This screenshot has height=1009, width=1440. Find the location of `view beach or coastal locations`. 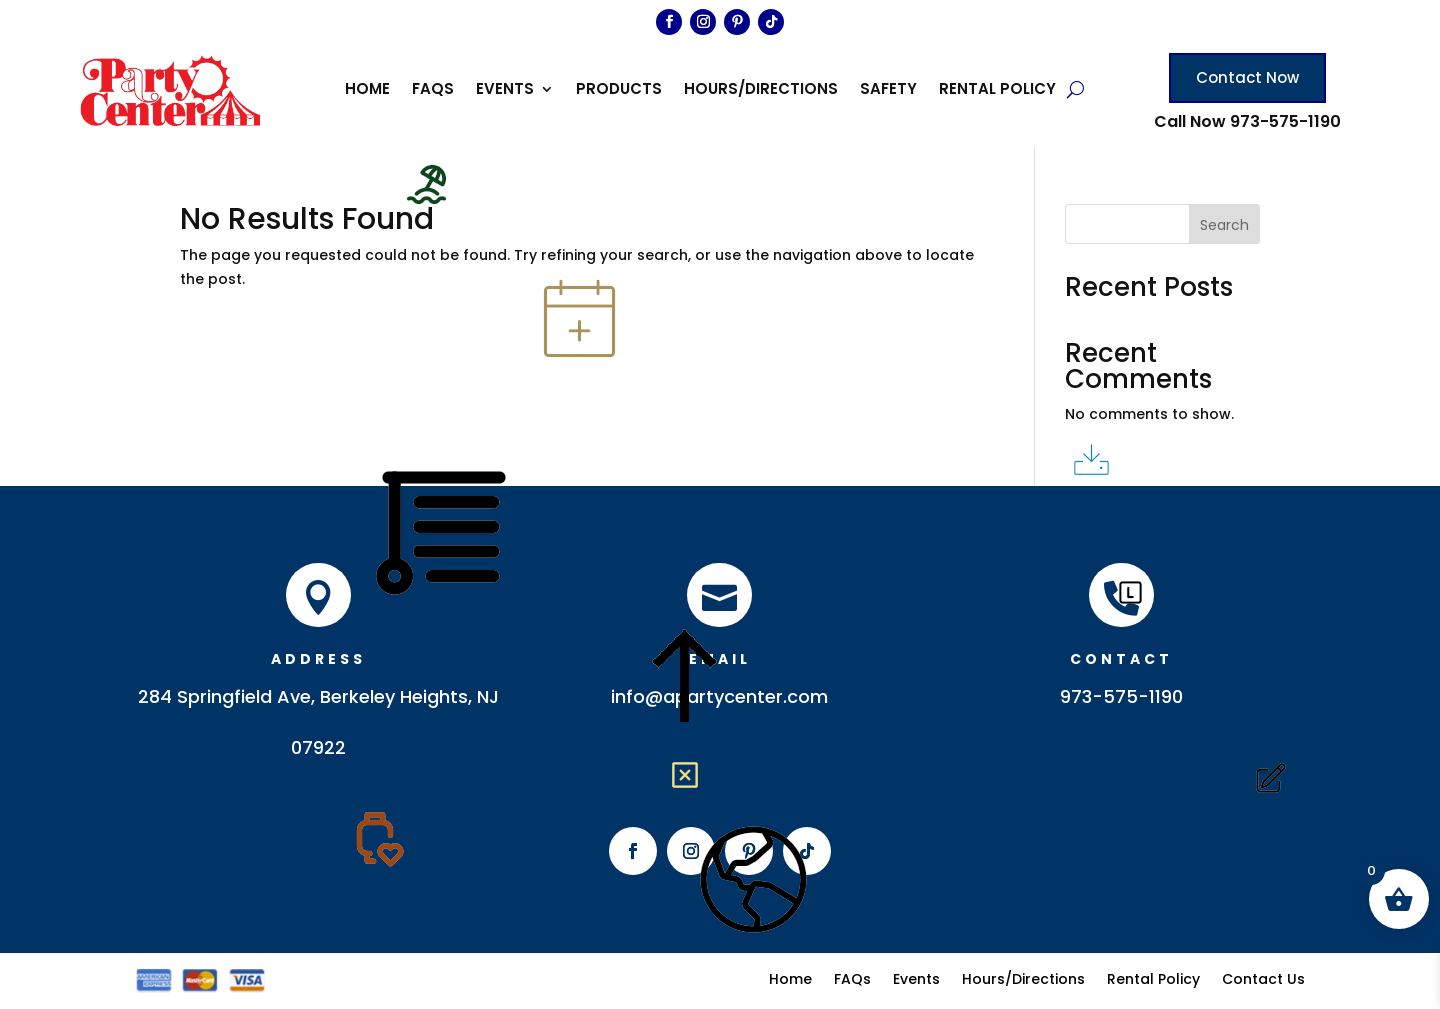

view beach or coastal locations is located at coordinates (426, 184).